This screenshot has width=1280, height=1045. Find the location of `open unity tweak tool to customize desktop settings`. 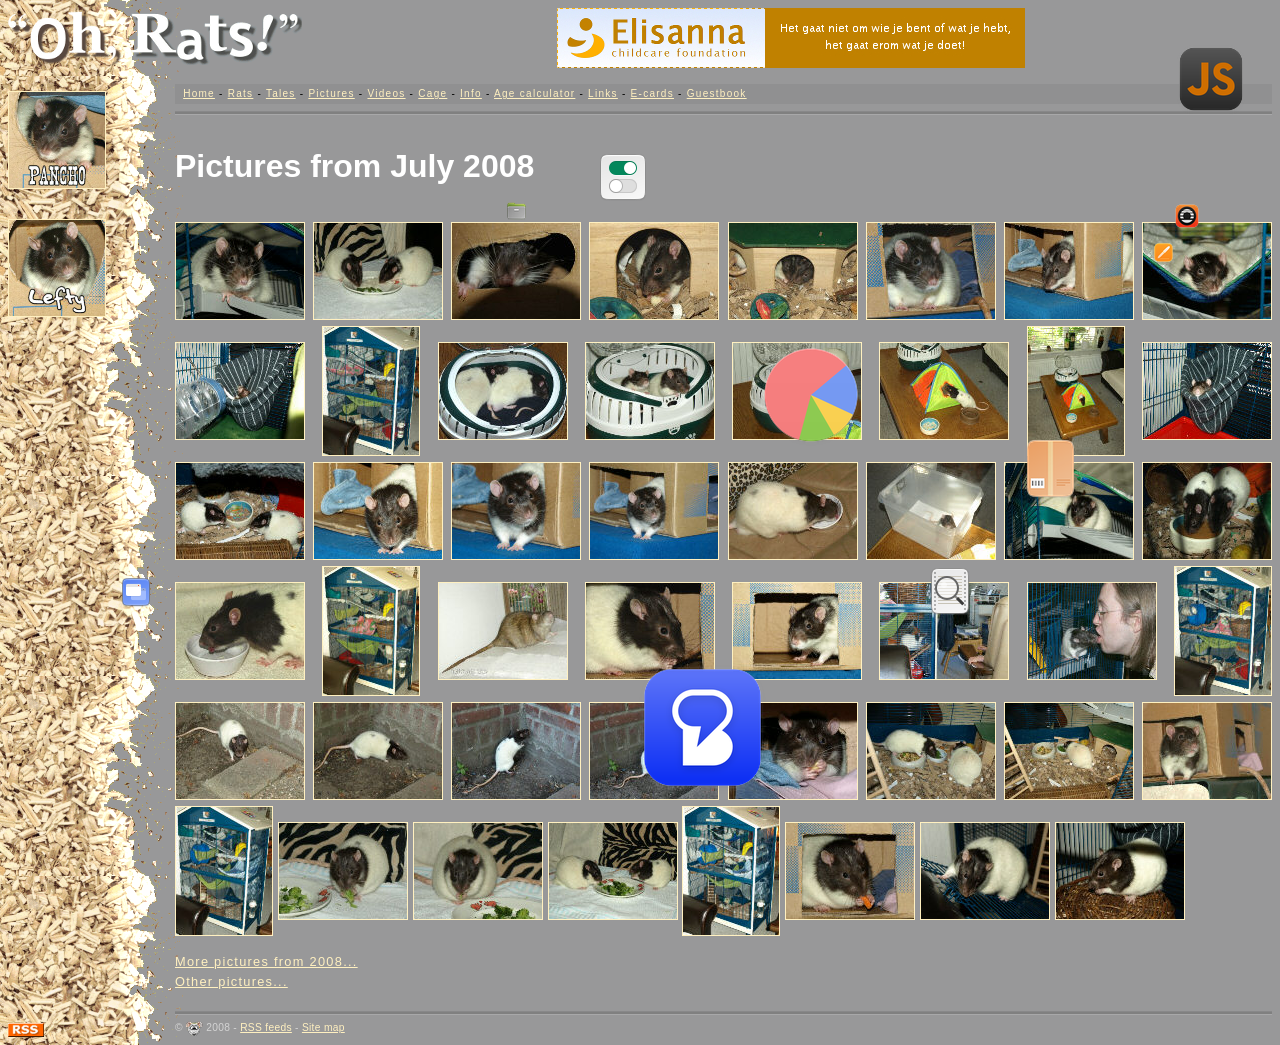

open unity tweak tool to customize desktop settings is located at coordinates (623, 177).